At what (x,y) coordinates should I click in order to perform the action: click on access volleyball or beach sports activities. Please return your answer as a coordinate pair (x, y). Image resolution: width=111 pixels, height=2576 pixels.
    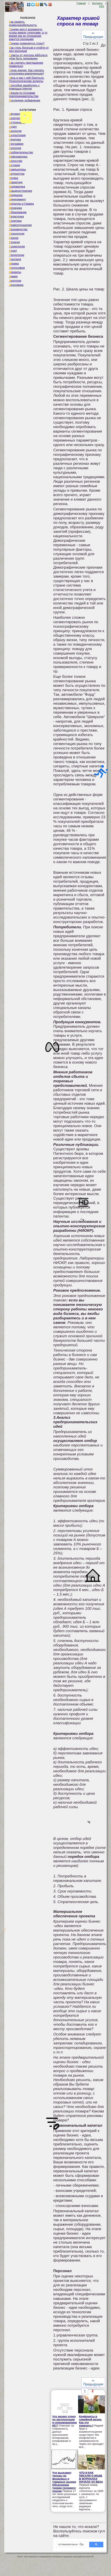
    Looking at the image, I should click on (101, 771).